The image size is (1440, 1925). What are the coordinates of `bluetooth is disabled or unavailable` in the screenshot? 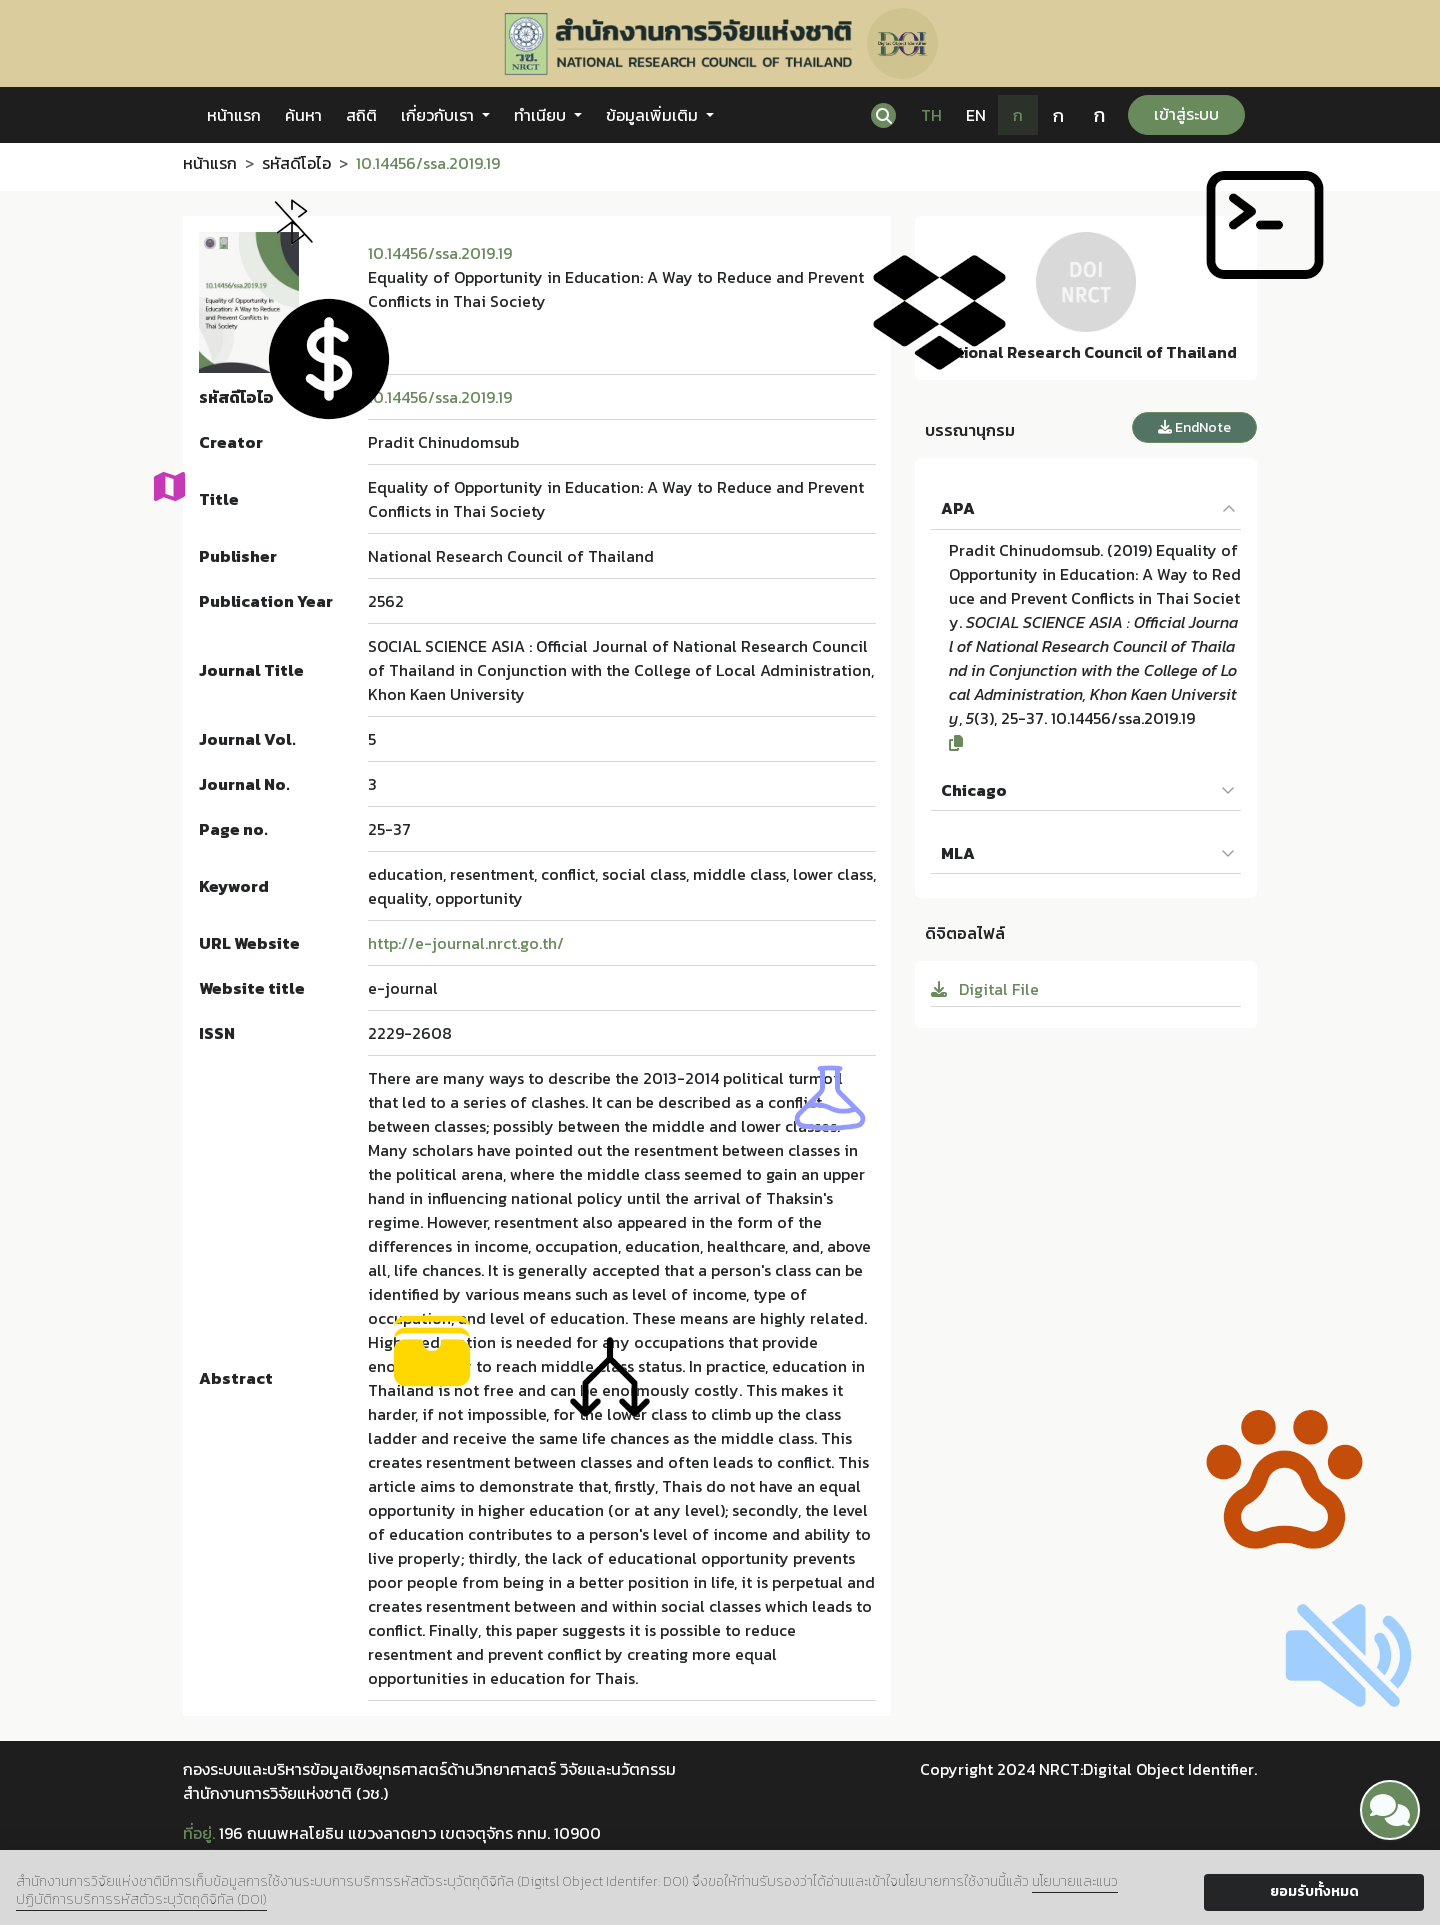 It's located at (292, 222).